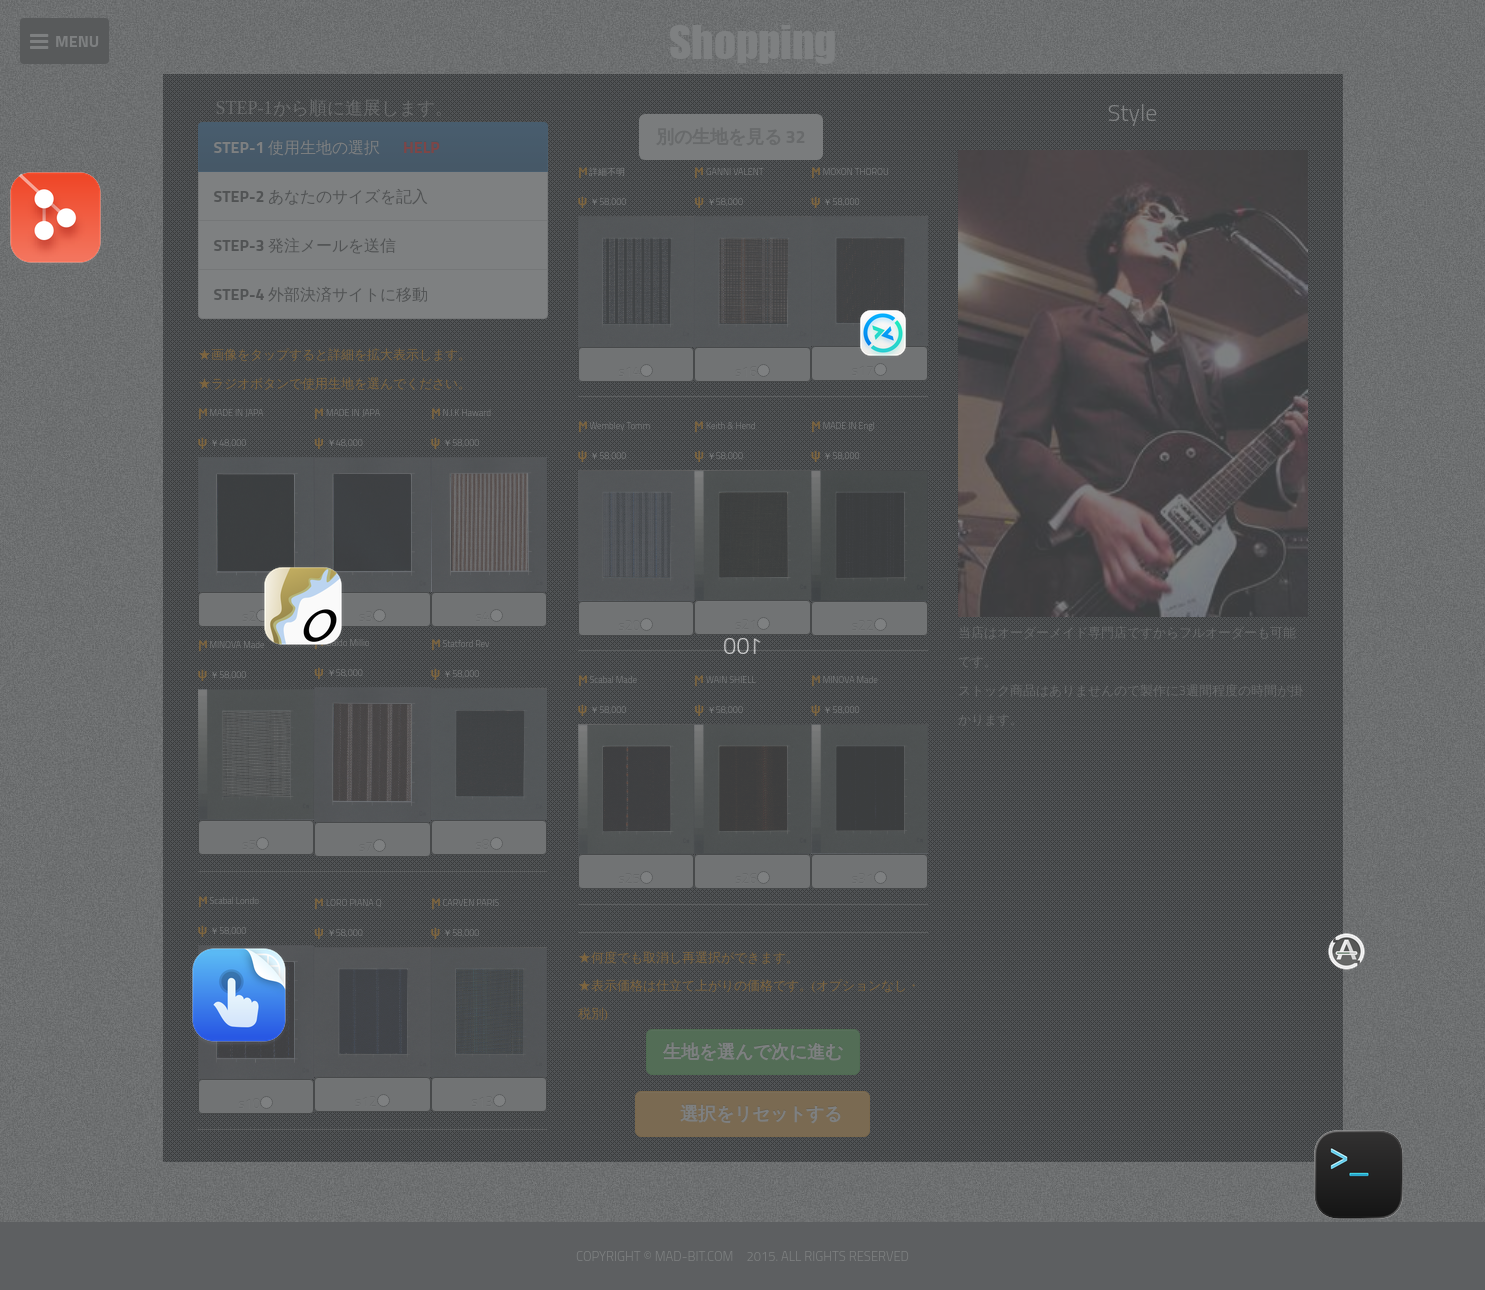 The width and height of the screenshot is (1485, 1290). What do you see at coordinates (883, 333) in the screenshot?
I see `launch remmina remote desktop client` at bounding box center [883, 333].